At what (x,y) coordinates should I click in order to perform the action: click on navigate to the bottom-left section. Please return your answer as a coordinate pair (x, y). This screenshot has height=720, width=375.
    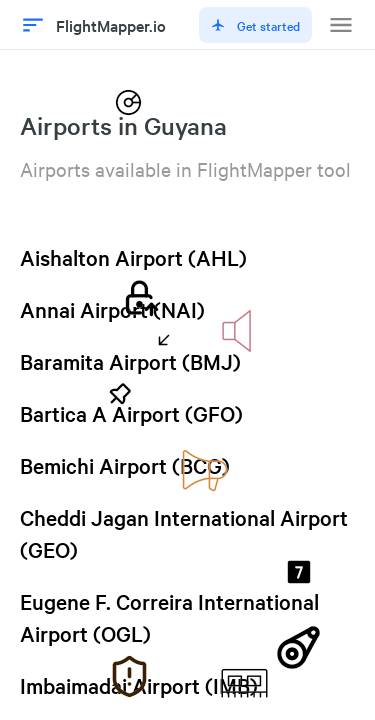
    Looking at the image, I should click on (164, 340).